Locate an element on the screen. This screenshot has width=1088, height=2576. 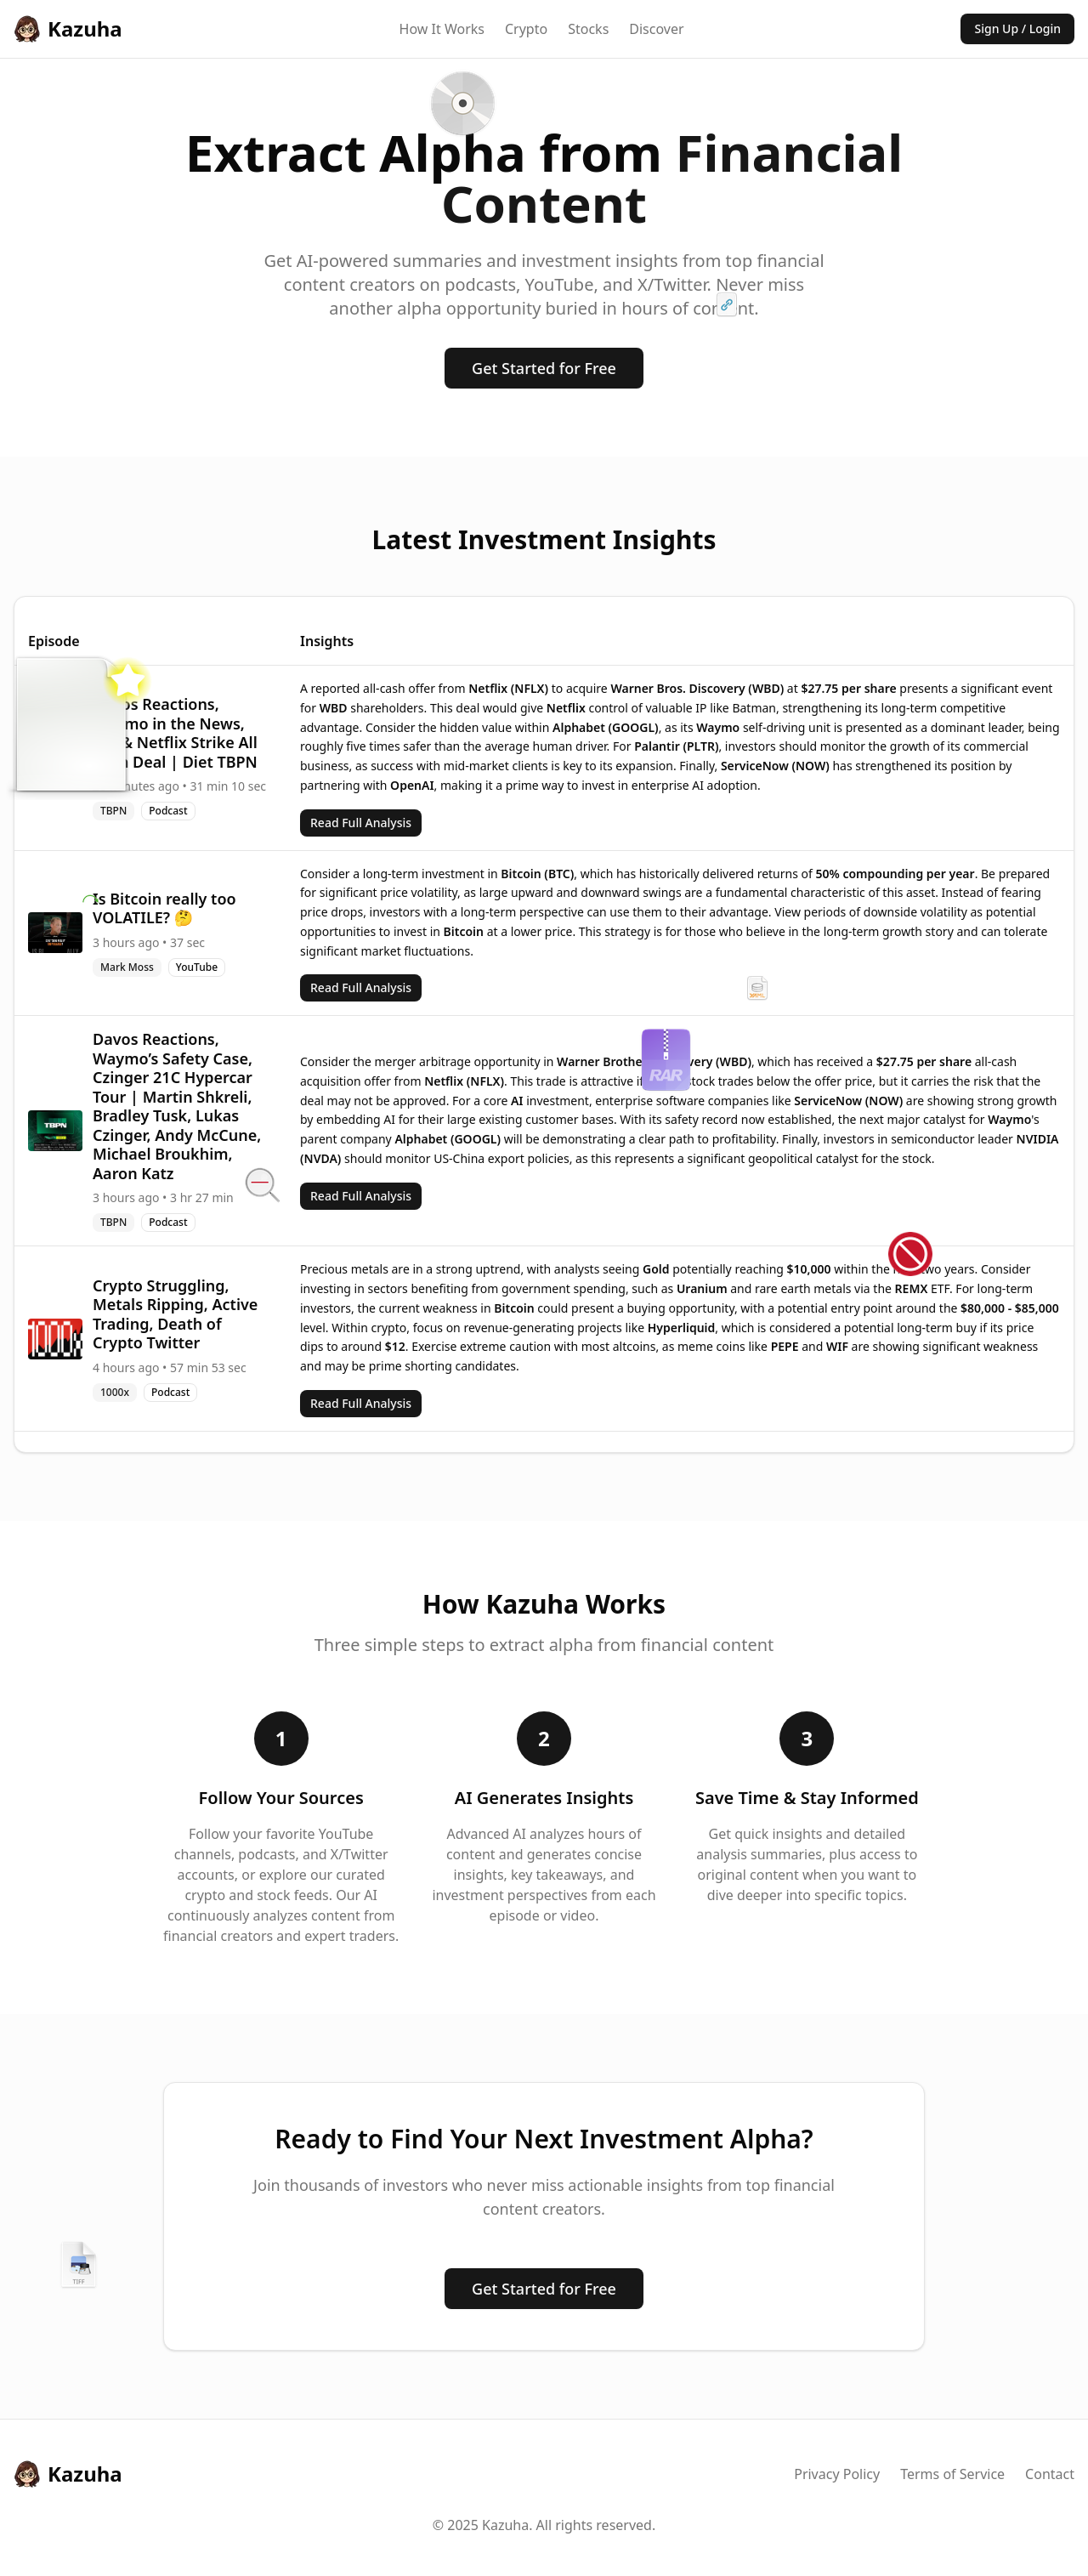
create a new document is located at coordinates (81, 724).